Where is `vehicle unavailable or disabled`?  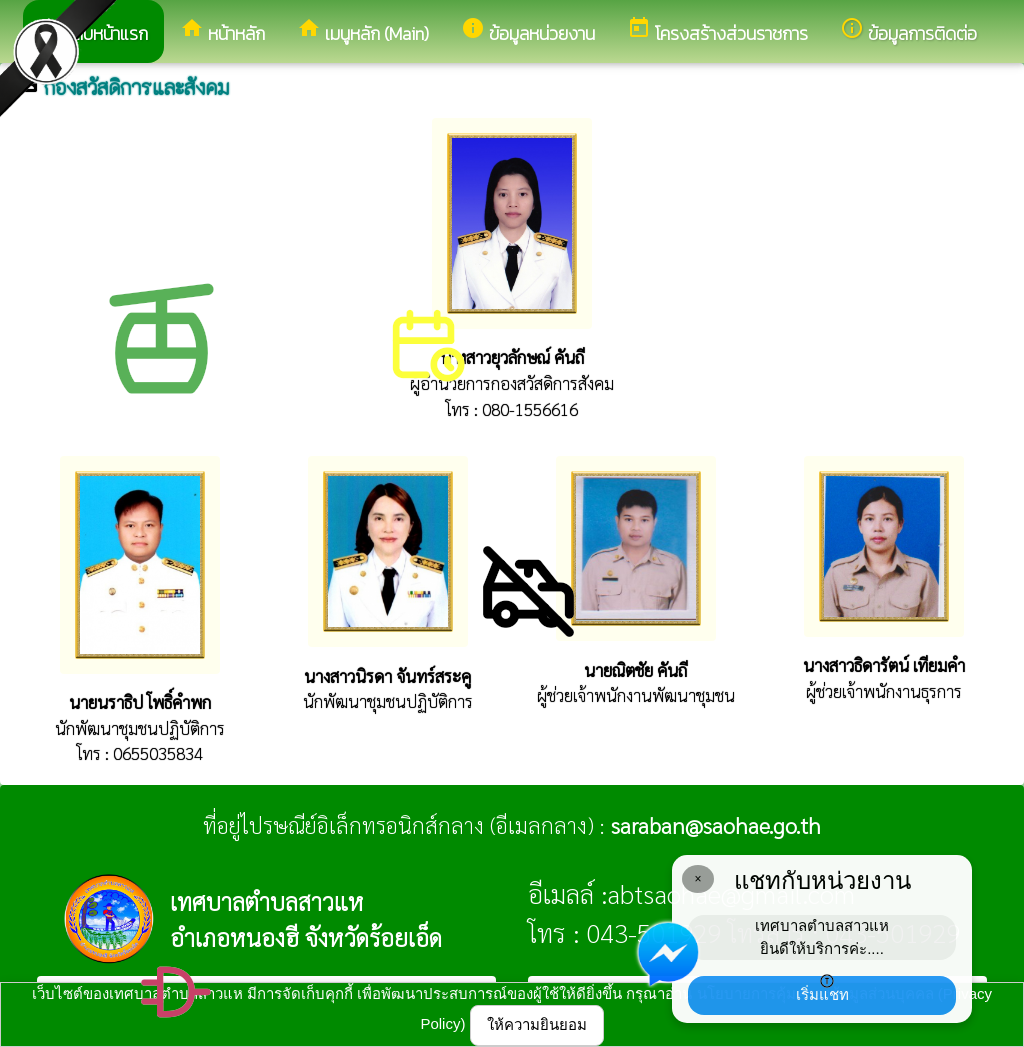 vehicle unavailable or disabled is located at coordinates (528, 591).